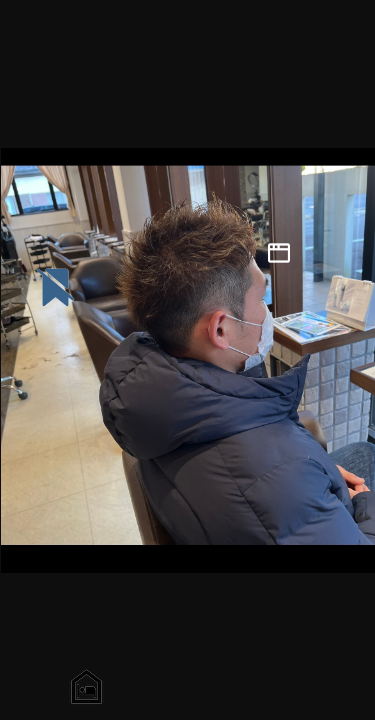 The height and width of the screenshot is (720, 375). Describe the element at coordinates (55, 287) in the screenshot. I see `remove from bookmarks` at that location.